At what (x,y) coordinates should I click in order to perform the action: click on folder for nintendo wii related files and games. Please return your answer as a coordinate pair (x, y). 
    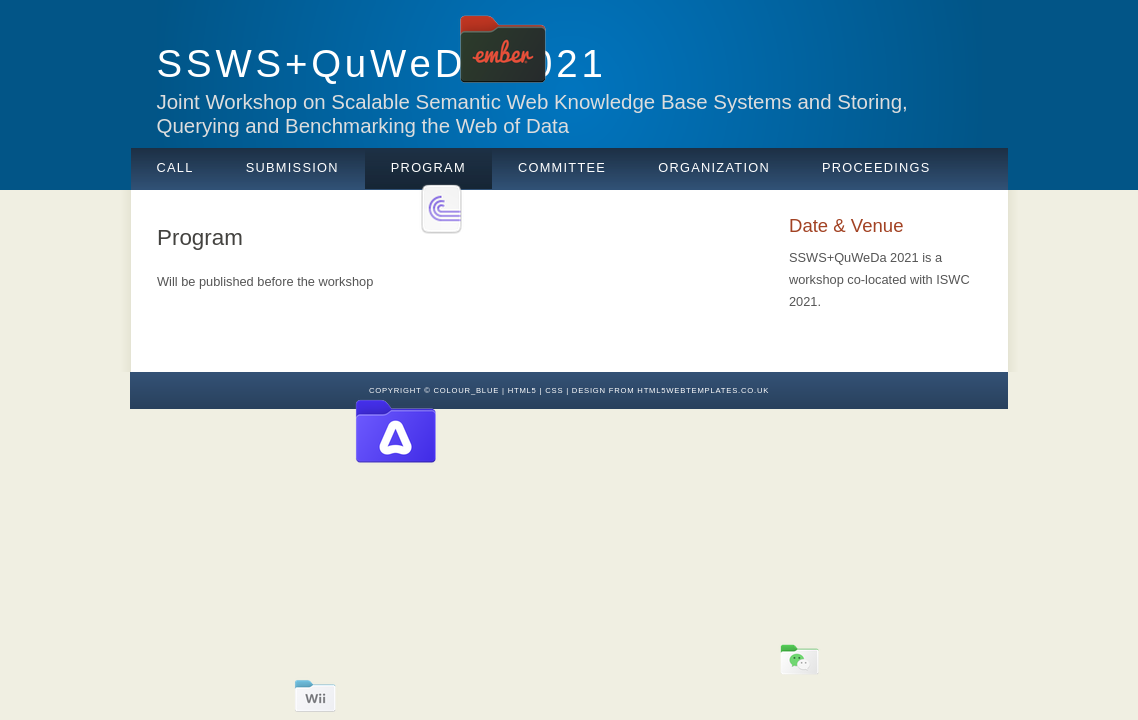
    Looking at the image, I should click on (315, 697).